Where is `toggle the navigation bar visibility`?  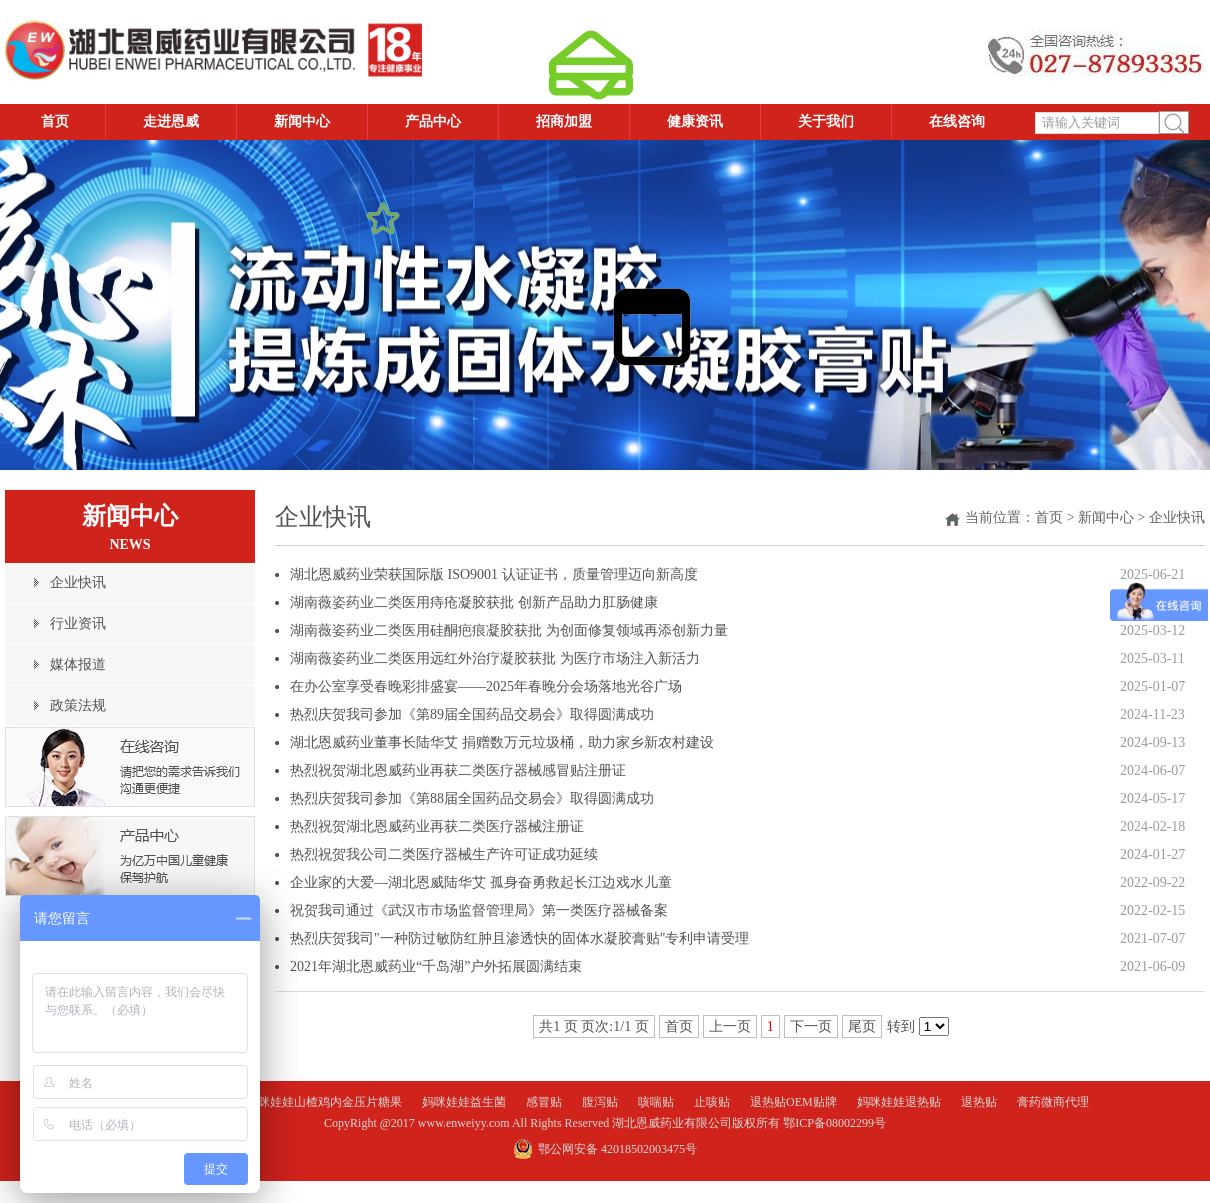
toggle the navigation bar visibility is located at coordinates (652, 327).